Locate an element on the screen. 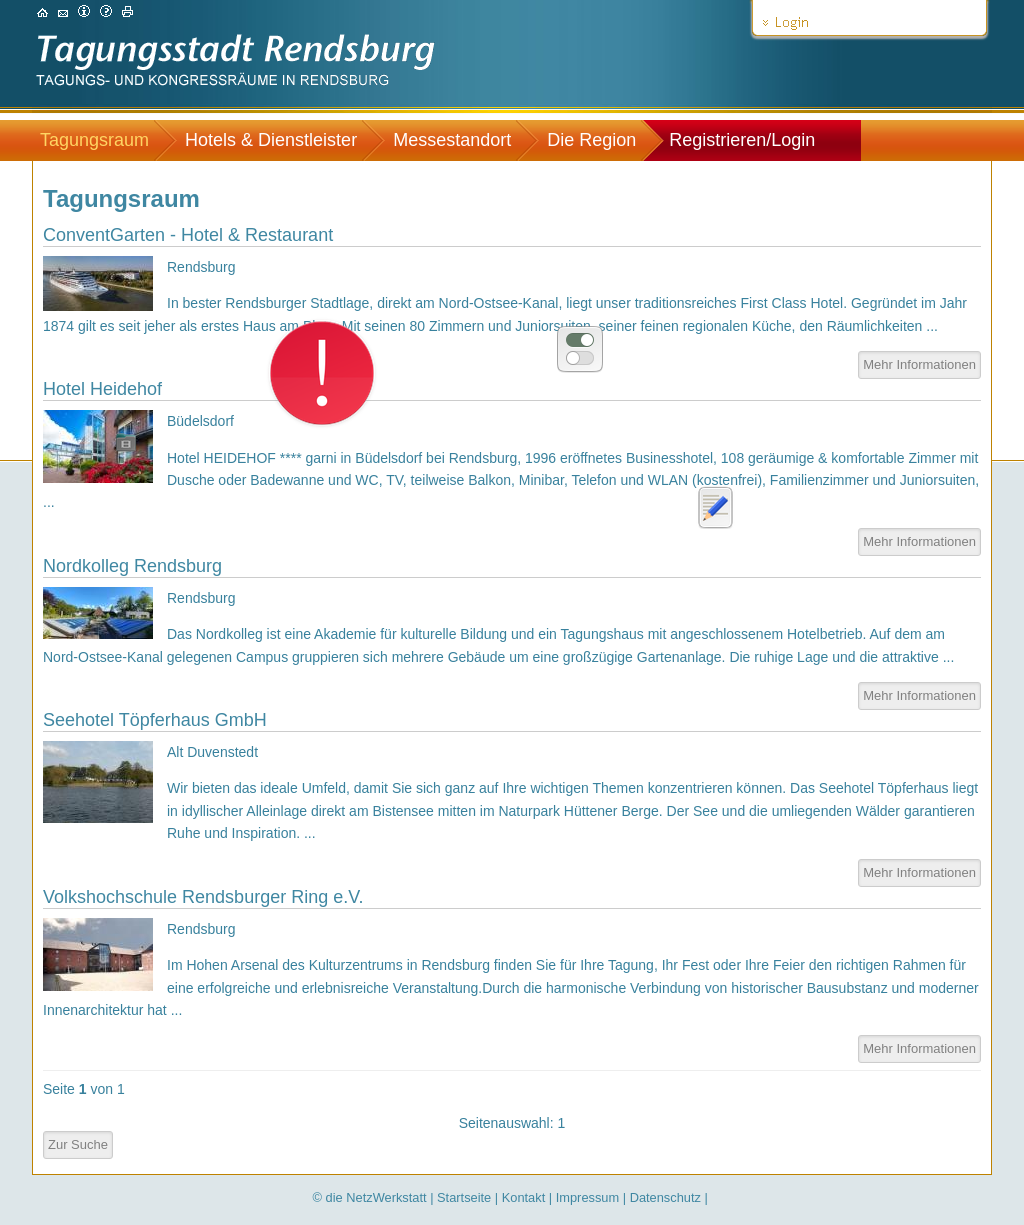  open desktop preferences settings is located at coordinates (580, 349).